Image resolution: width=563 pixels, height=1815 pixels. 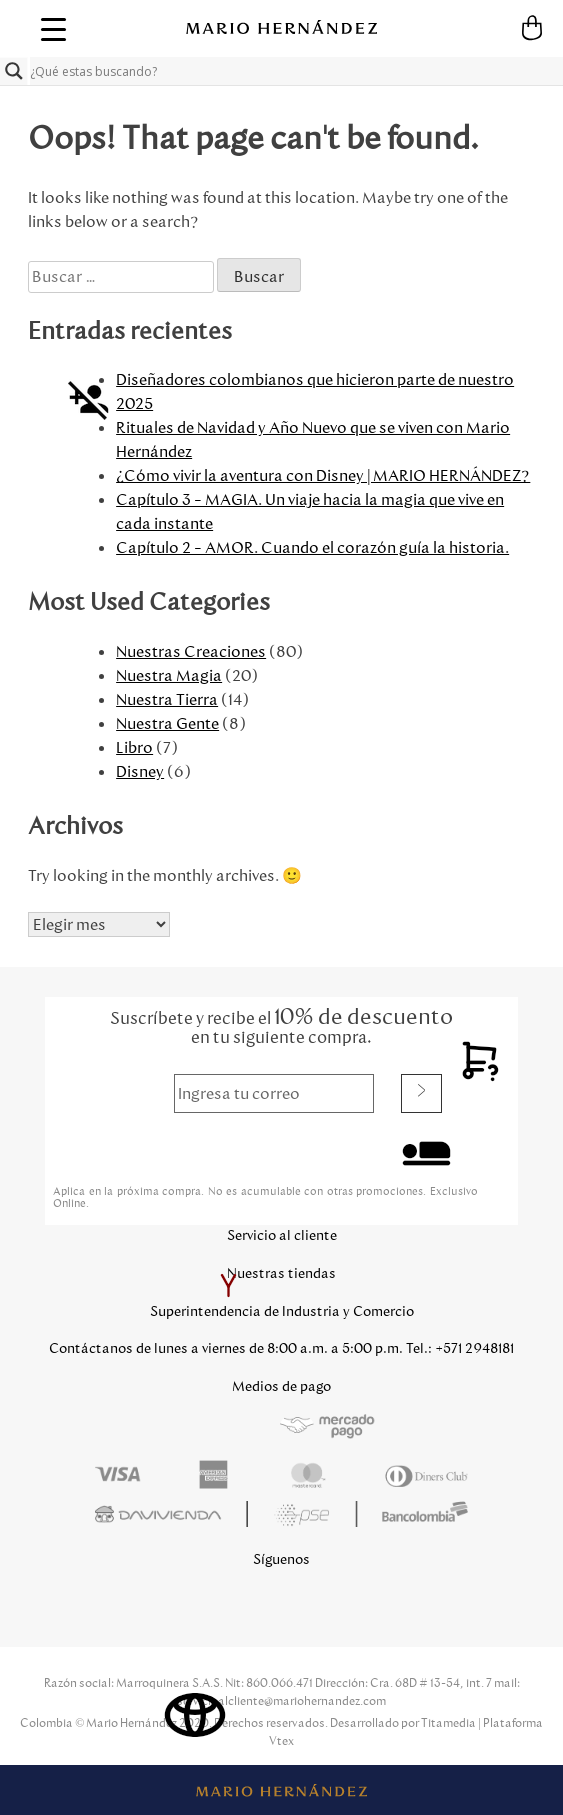 I want to click on indicates adding contacts is disabled, so click(x=89, y=399).